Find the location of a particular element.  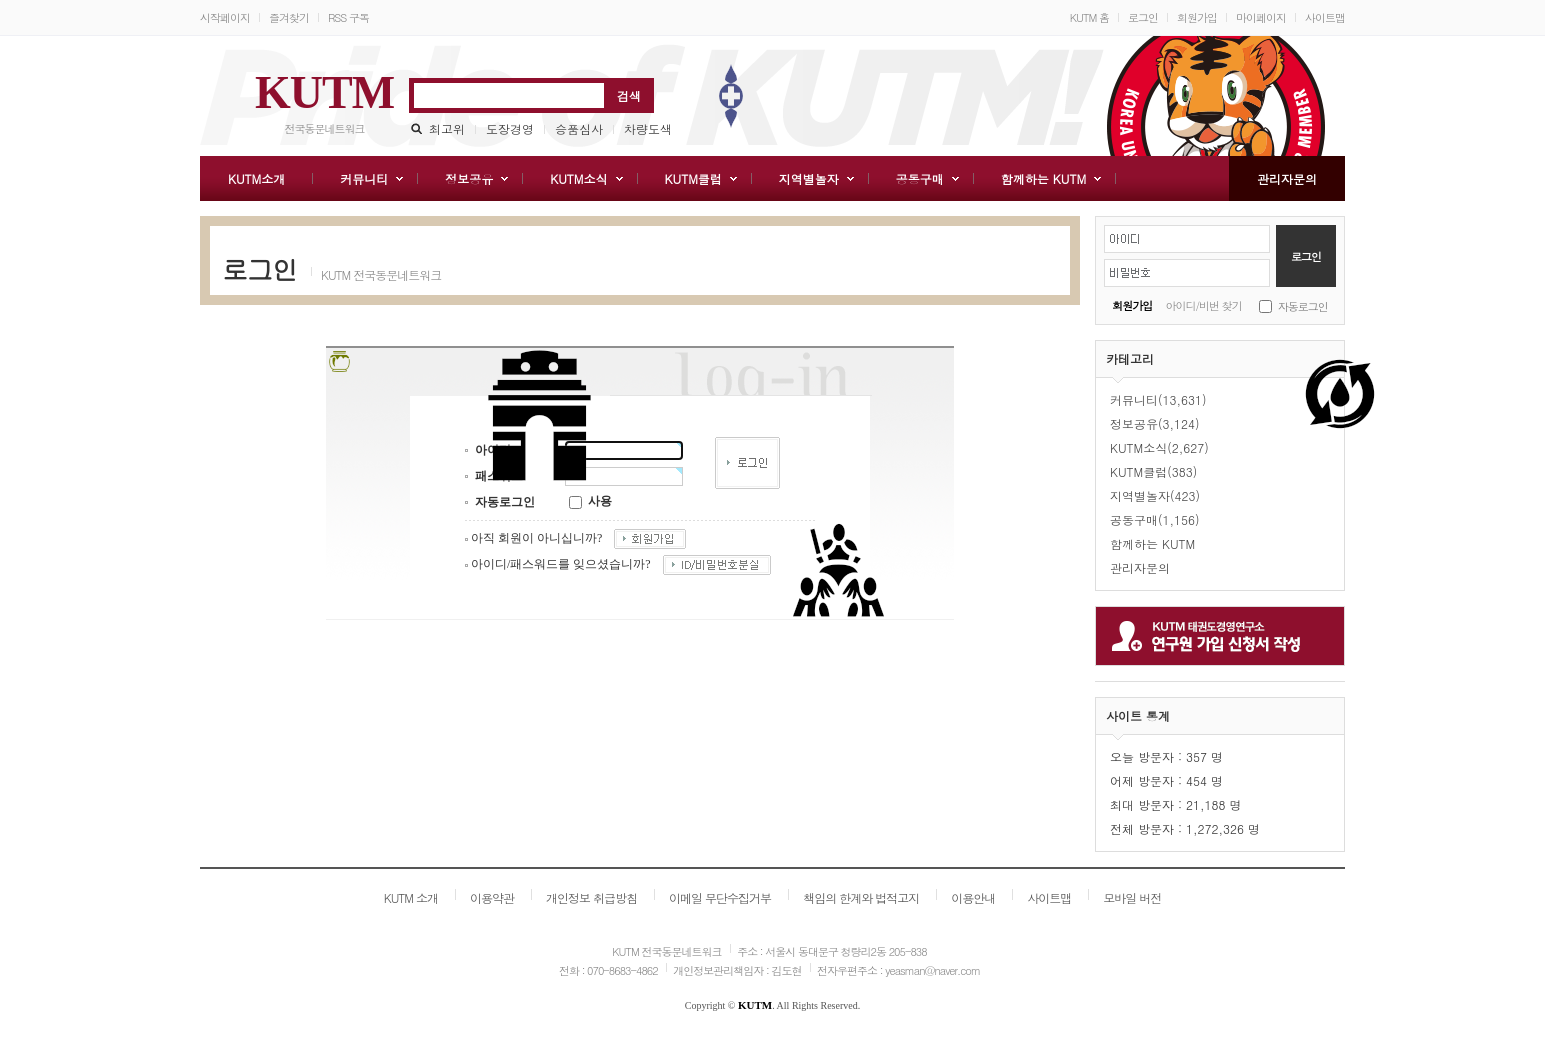

the chariot tarot card icon is located at coordinates (838, 569).